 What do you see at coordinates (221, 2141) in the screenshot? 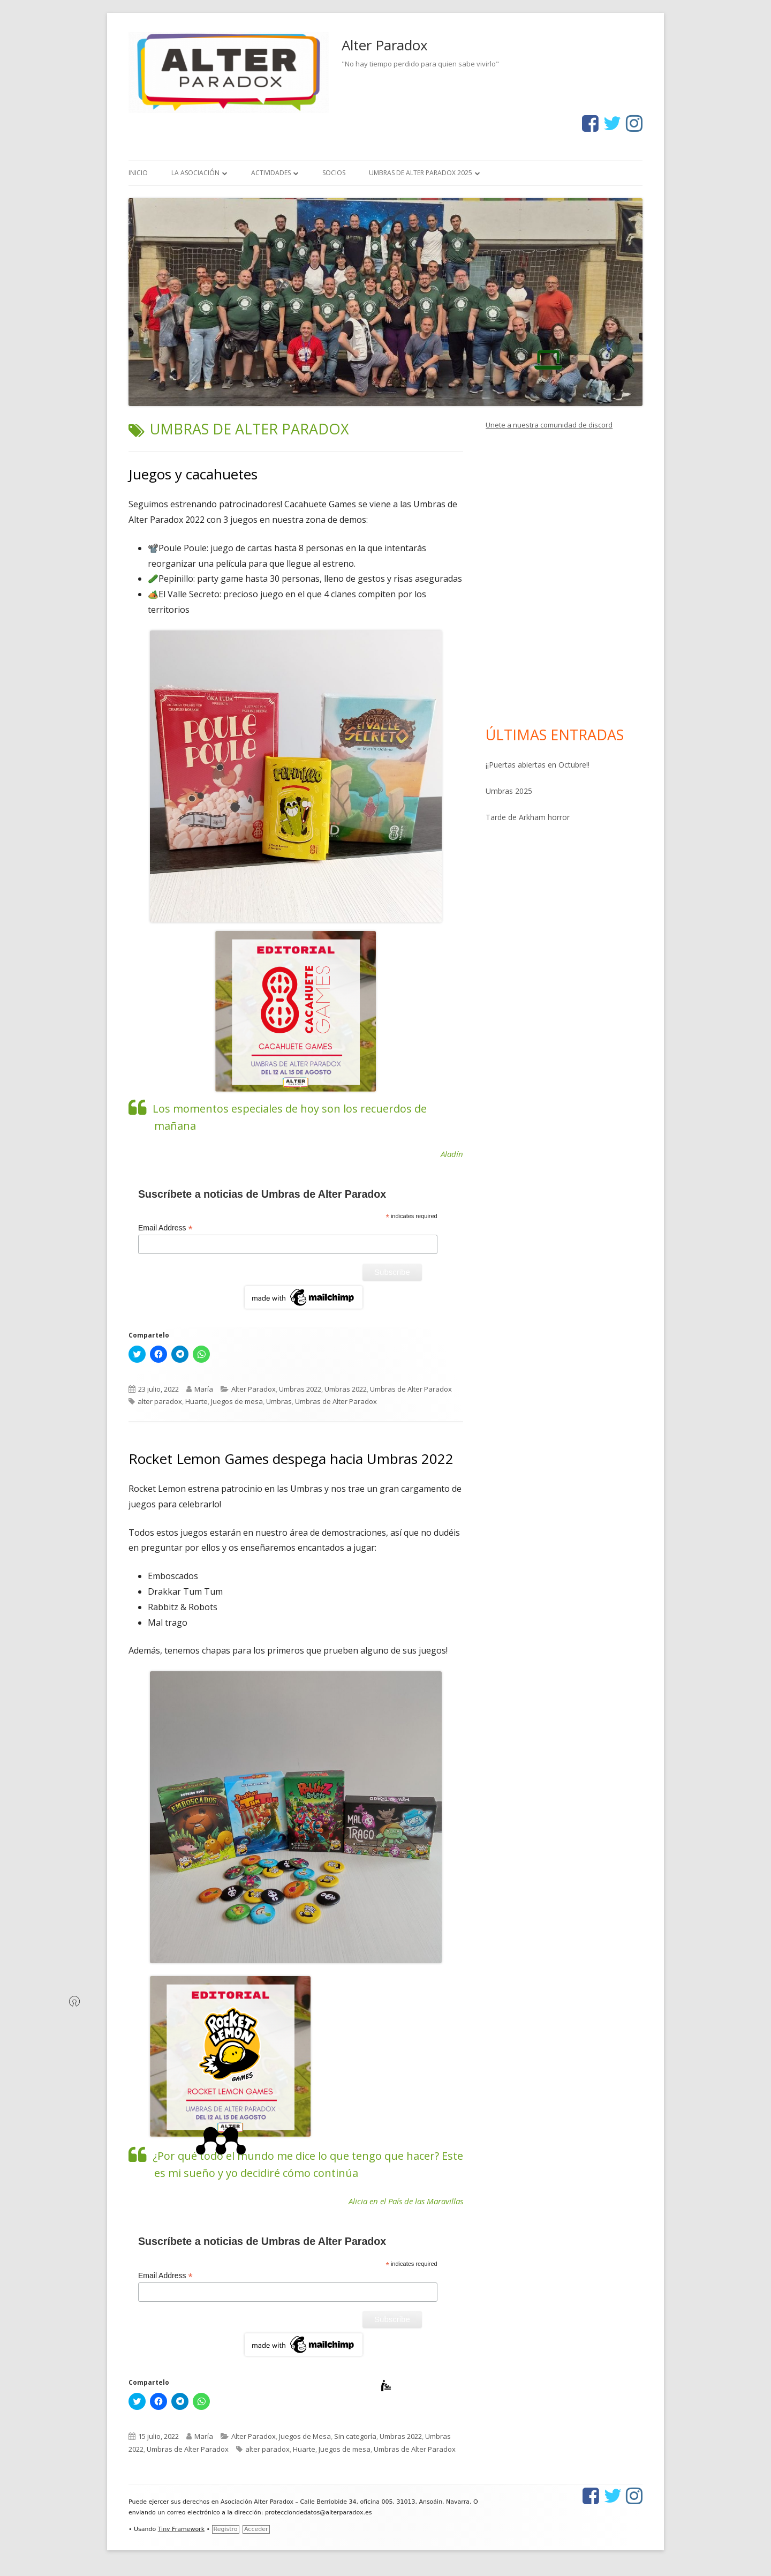
I see `open Mendeley reference manager` at bounding box center [221, 2141].